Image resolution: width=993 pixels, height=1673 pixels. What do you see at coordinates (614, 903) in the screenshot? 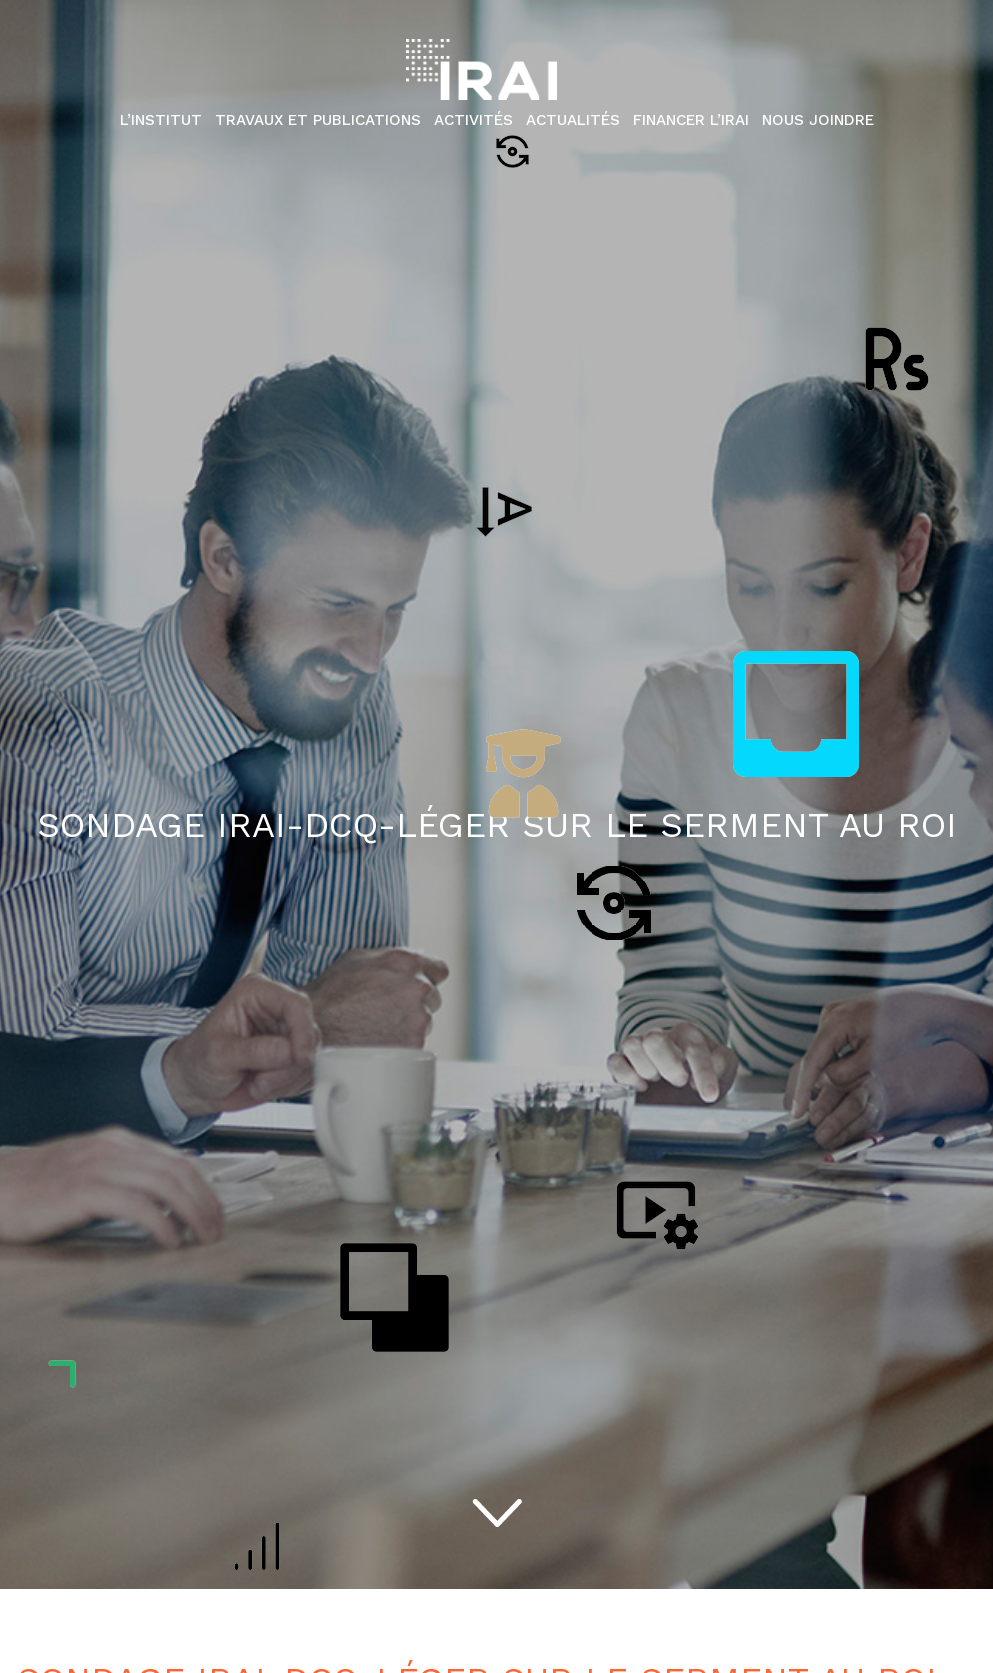
I see `switch between front and rear camera` at bounding box center [614, 903].